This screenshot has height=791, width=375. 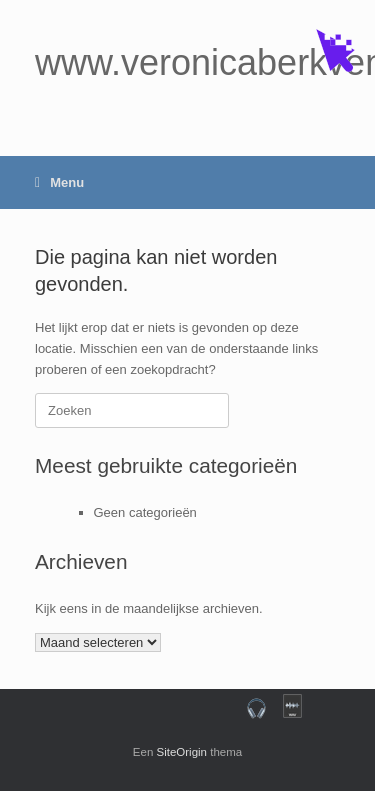 What do you see at coordinates (292, 706) in the screenshot?
I see `a WAV audio file in GarageBand or Logic Pro` at bounding box center [292, 706].